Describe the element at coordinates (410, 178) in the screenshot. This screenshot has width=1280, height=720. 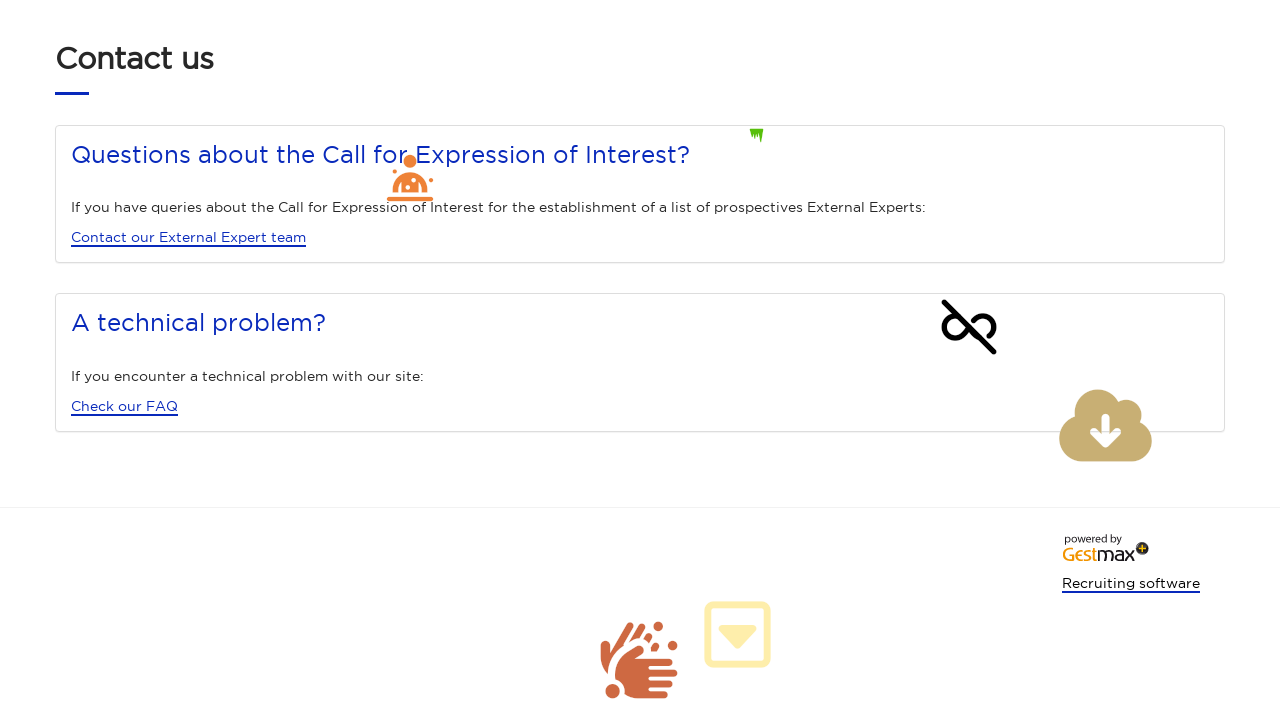
I see `view medical diagnoses or health records` at that location.